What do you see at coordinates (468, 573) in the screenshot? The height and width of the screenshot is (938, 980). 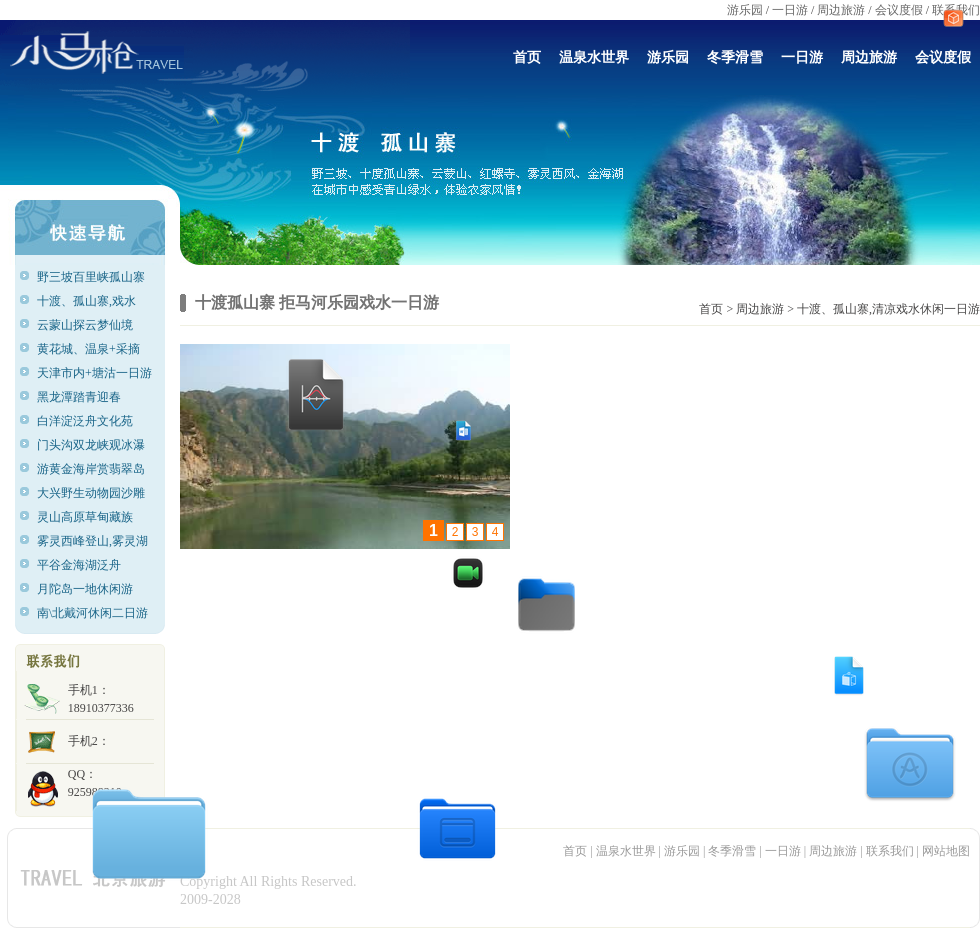 I see `open facetime app` at bounding box center [468, 573].